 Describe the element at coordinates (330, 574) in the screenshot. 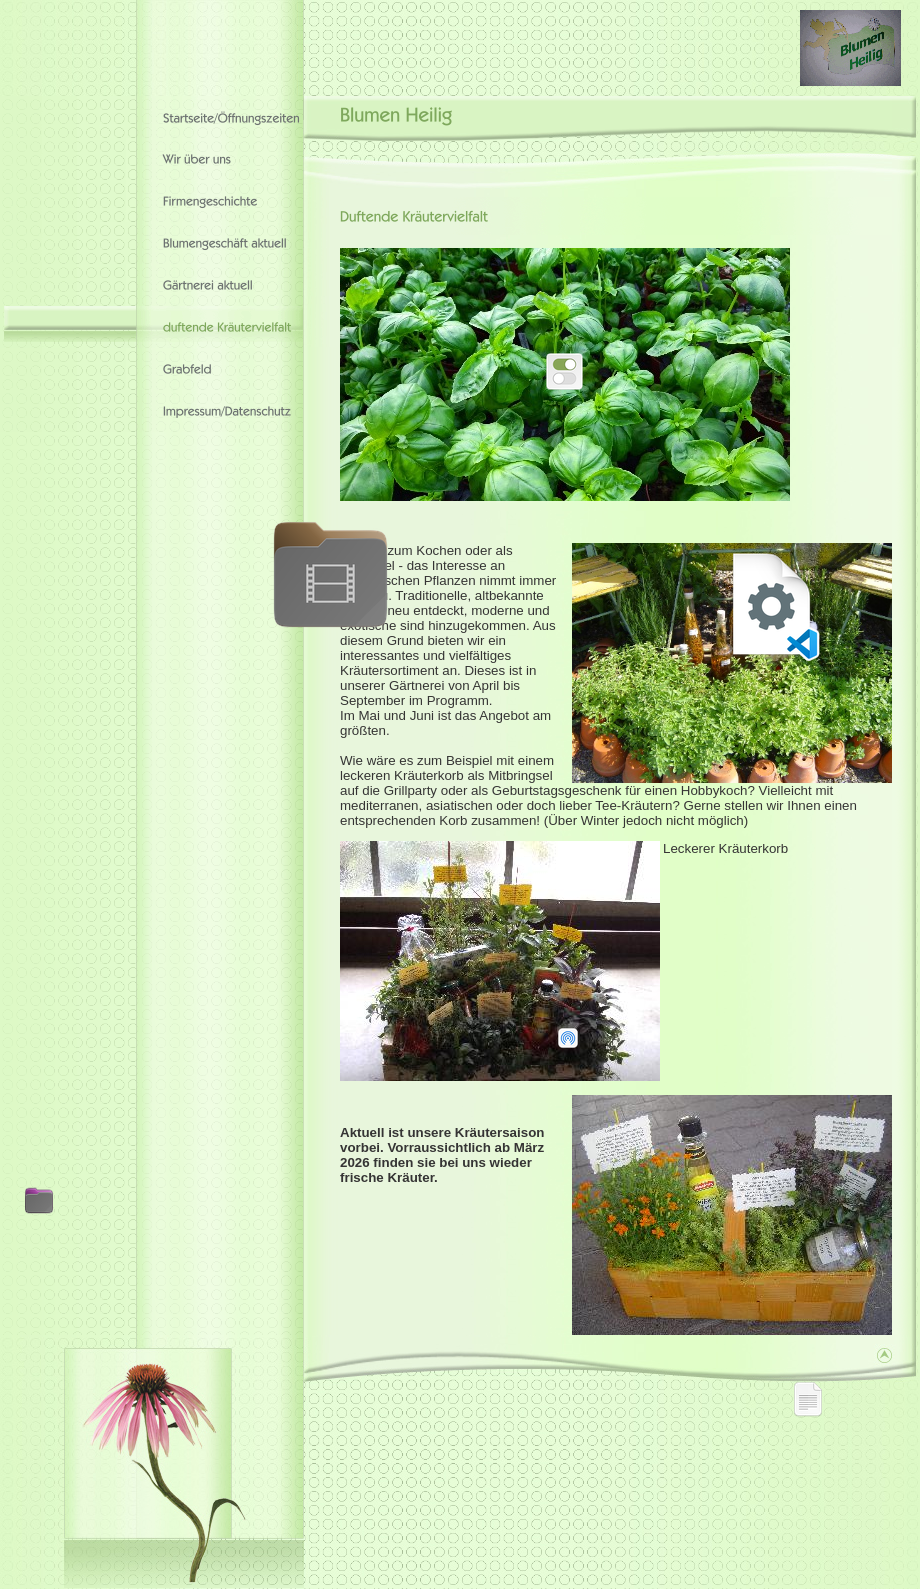

I see `open your videos folder` at that location.